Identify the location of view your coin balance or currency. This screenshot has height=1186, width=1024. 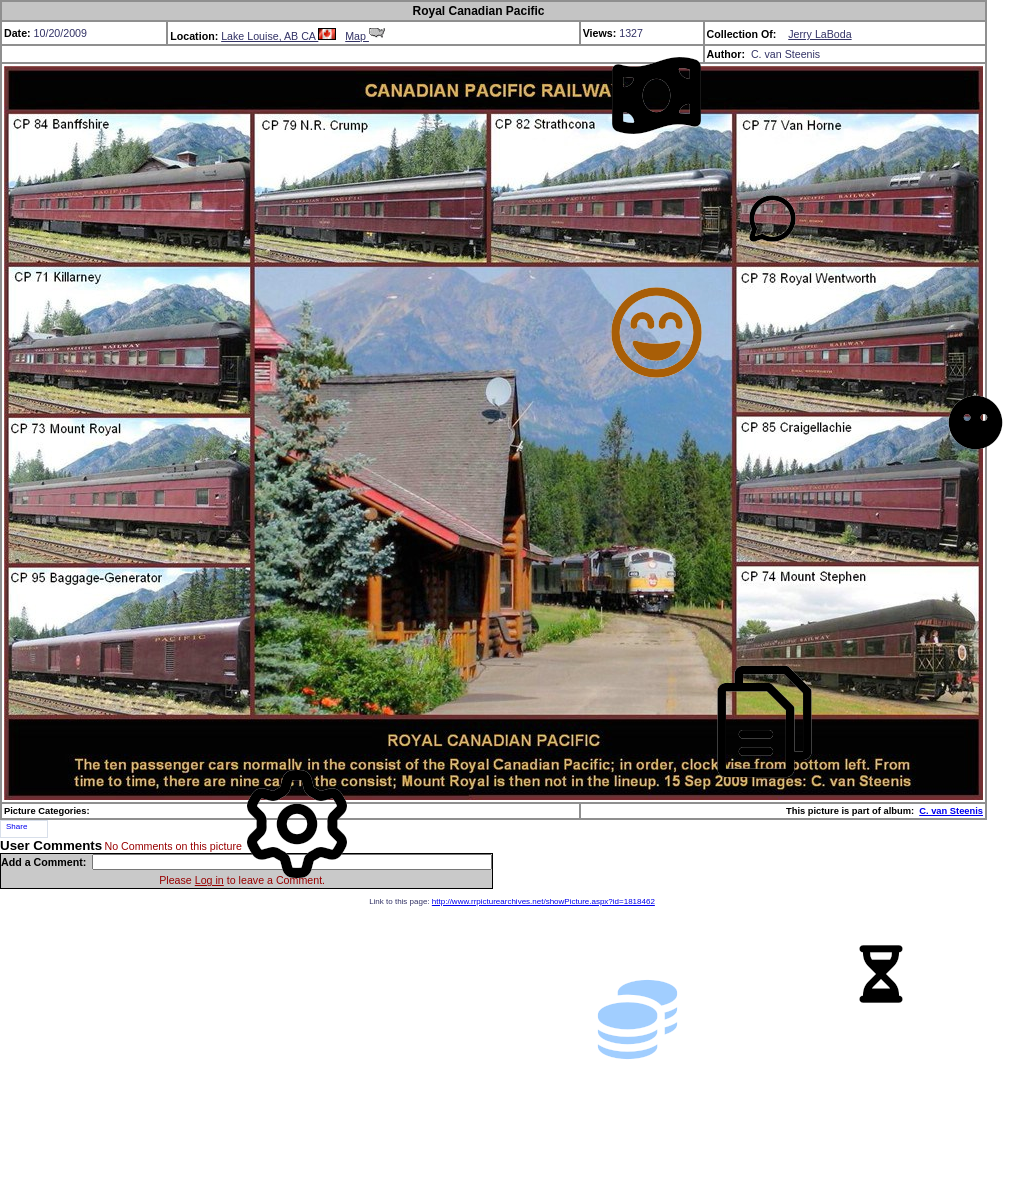
(637, 1019).